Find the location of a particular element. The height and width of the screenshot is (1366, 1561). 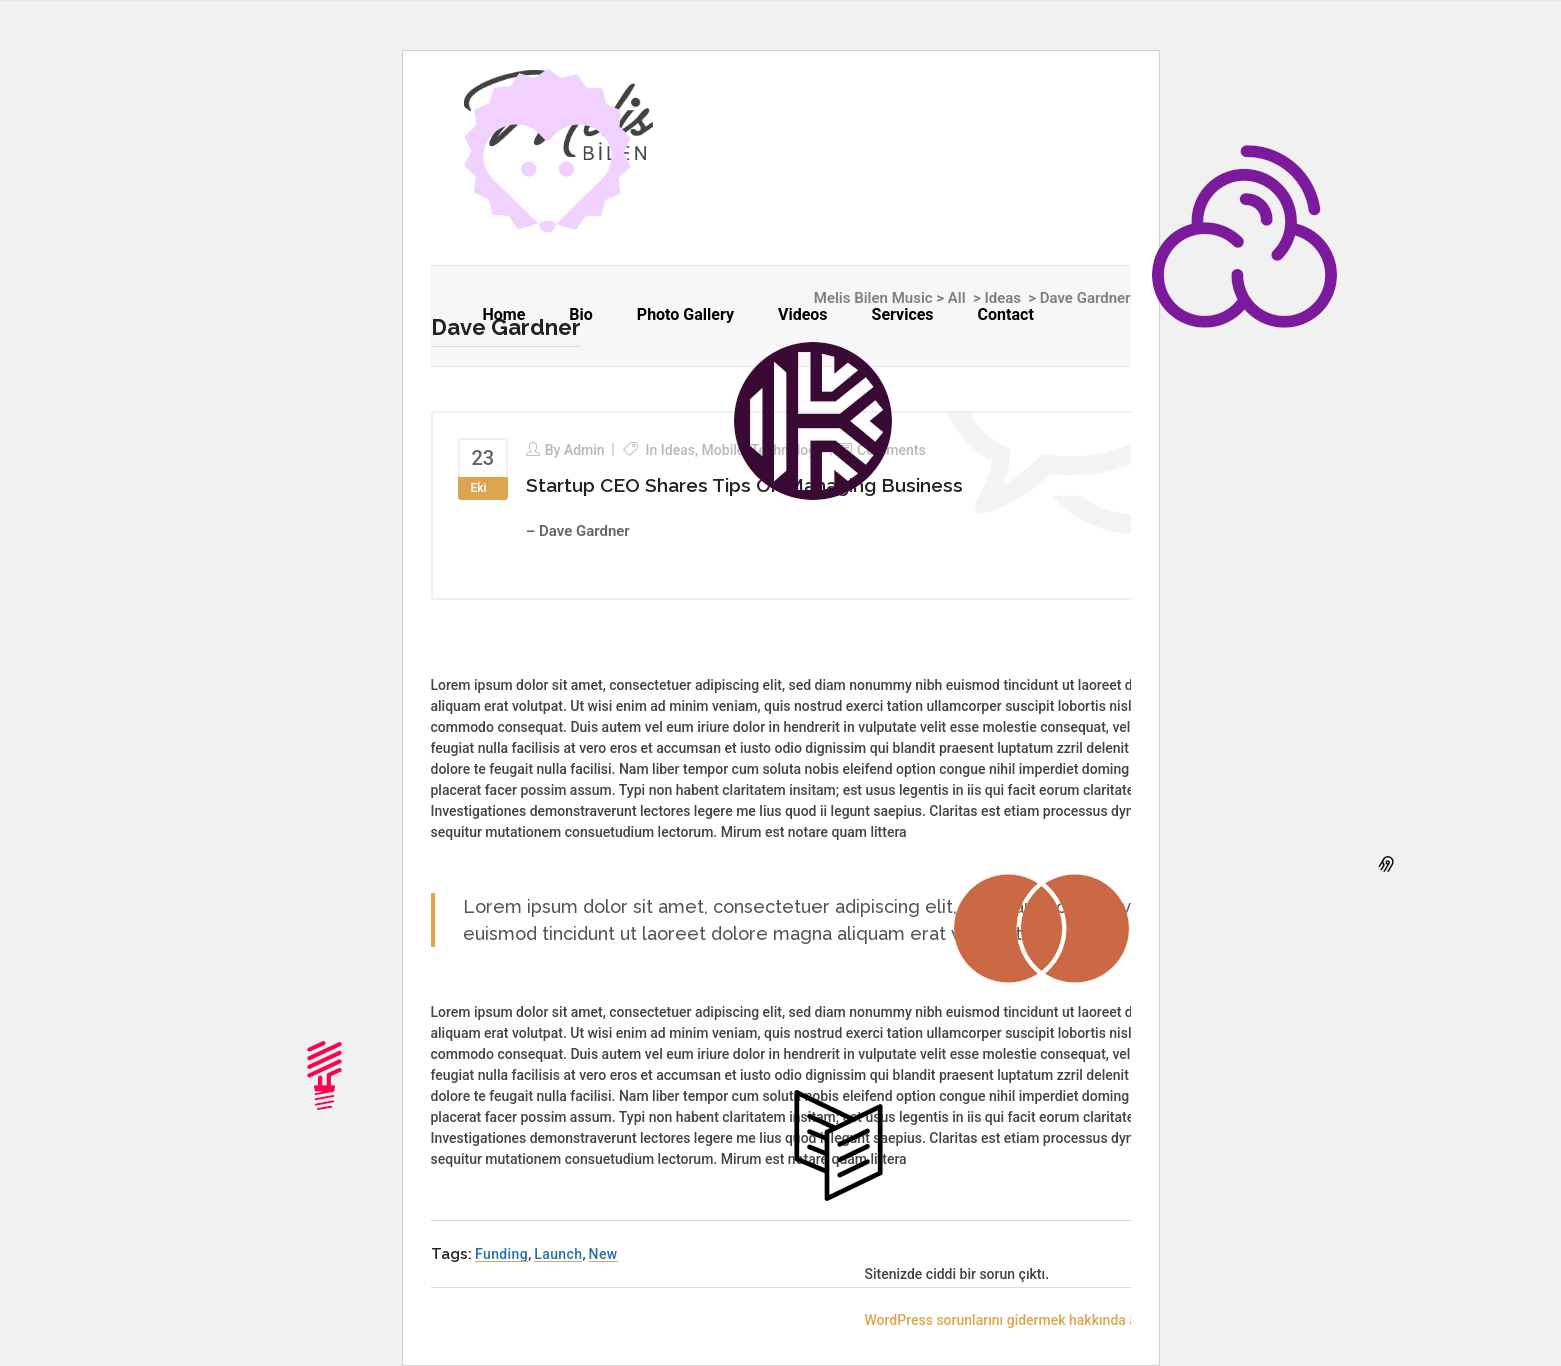

open keeper password manager is located at coordinates (813, 421).